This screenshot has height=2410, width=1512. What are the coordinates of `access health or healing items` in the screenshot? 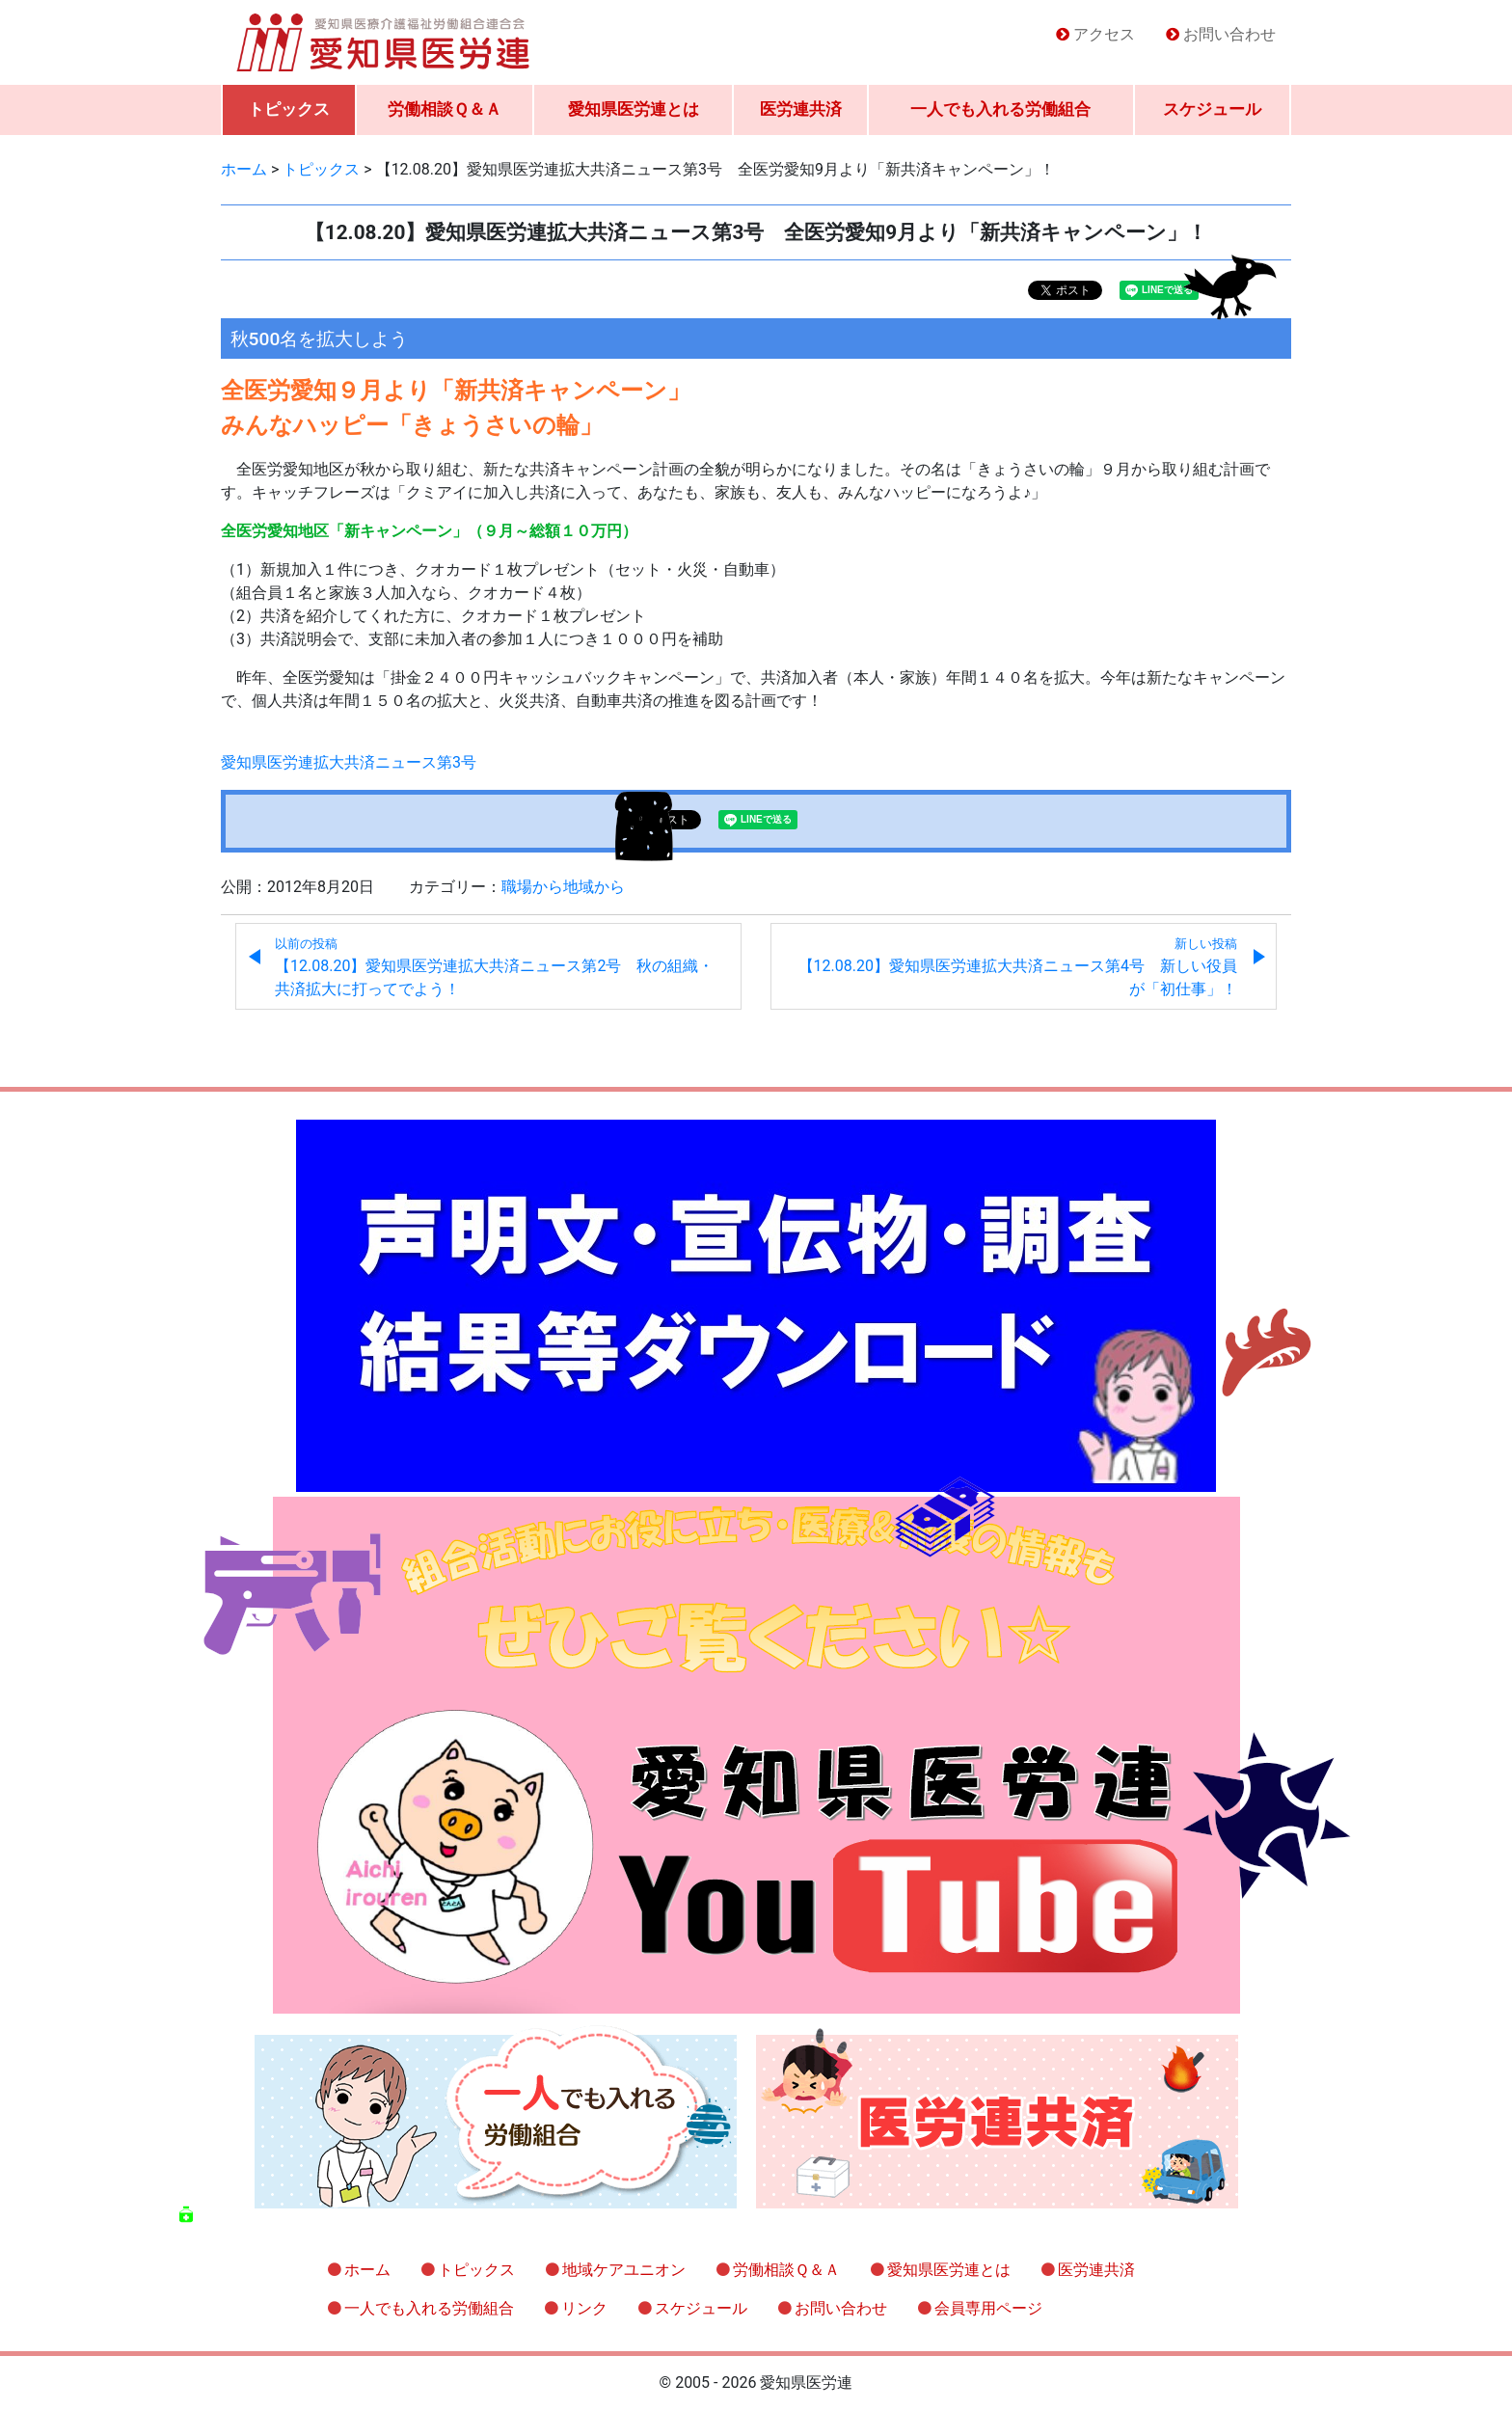 It's located at (186, 2214).